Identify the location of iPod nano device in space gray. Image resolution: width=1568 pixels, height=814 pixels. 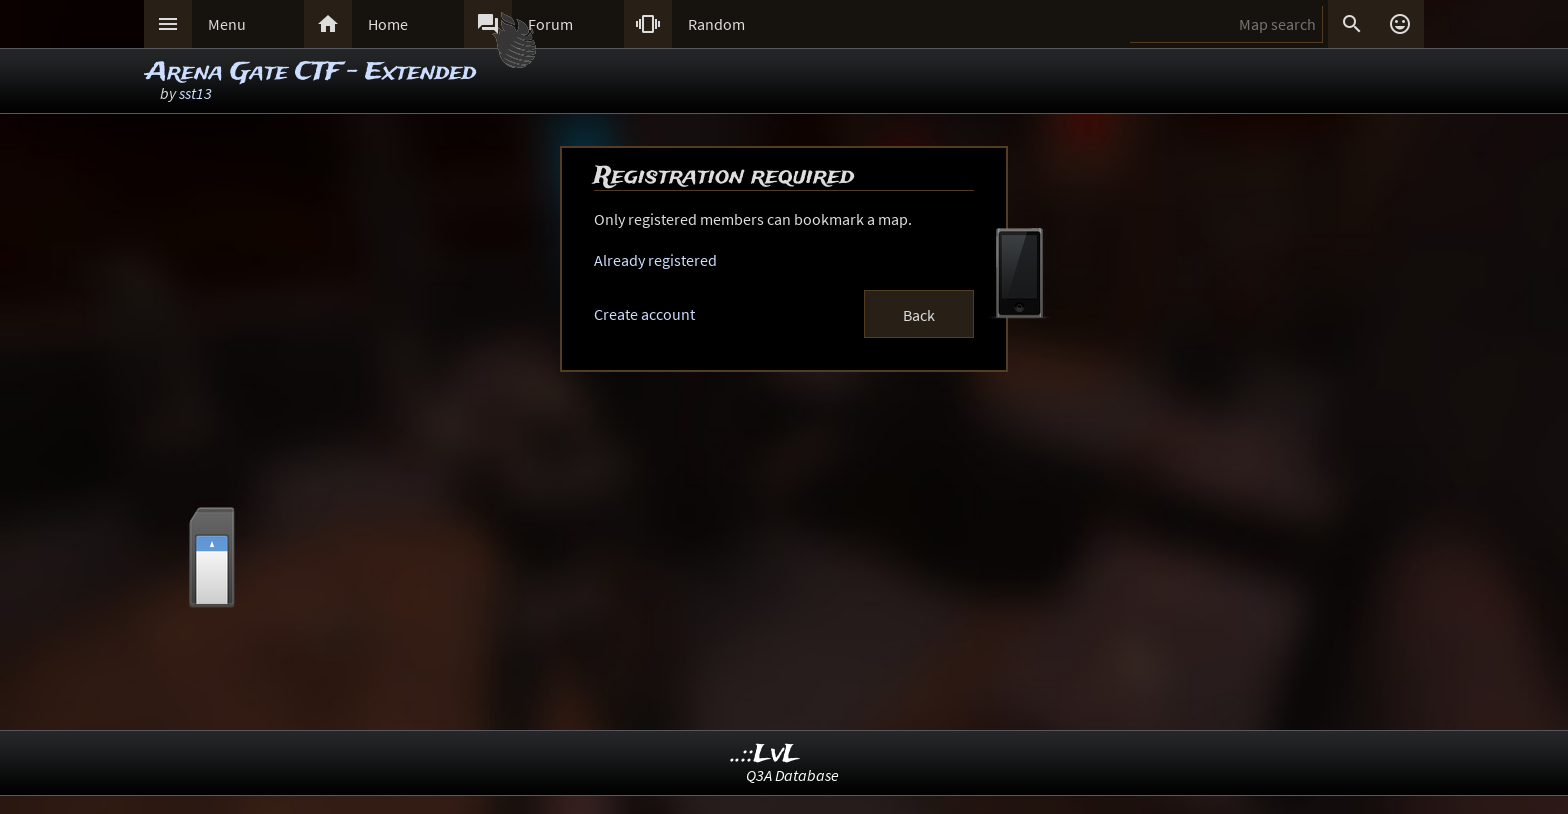
(1019, 273).